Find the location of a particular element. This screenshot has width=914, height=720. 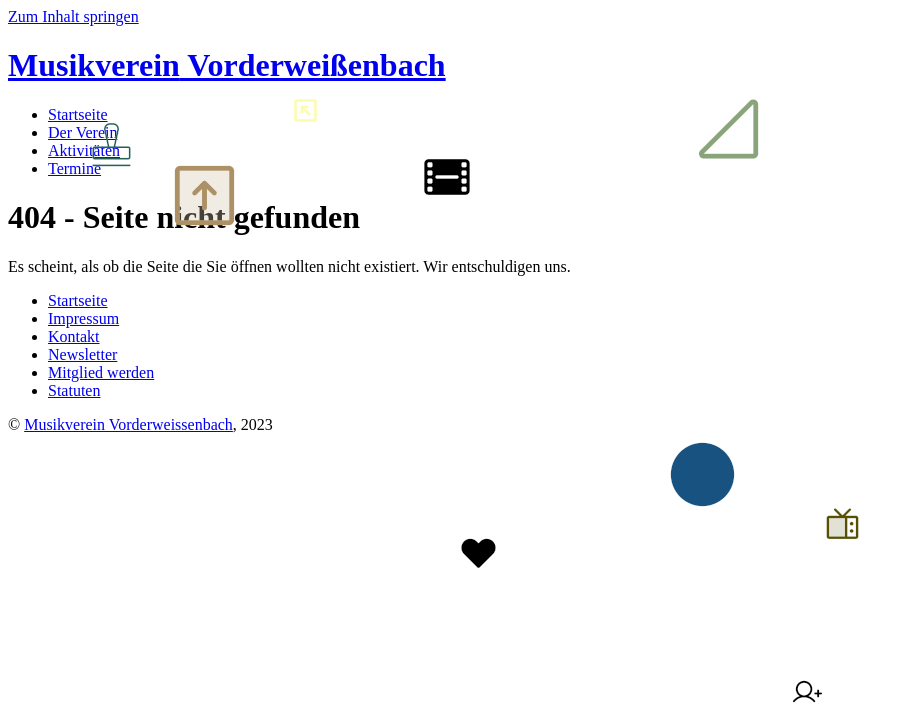

add to favorites is located at coordinates (478, 552).